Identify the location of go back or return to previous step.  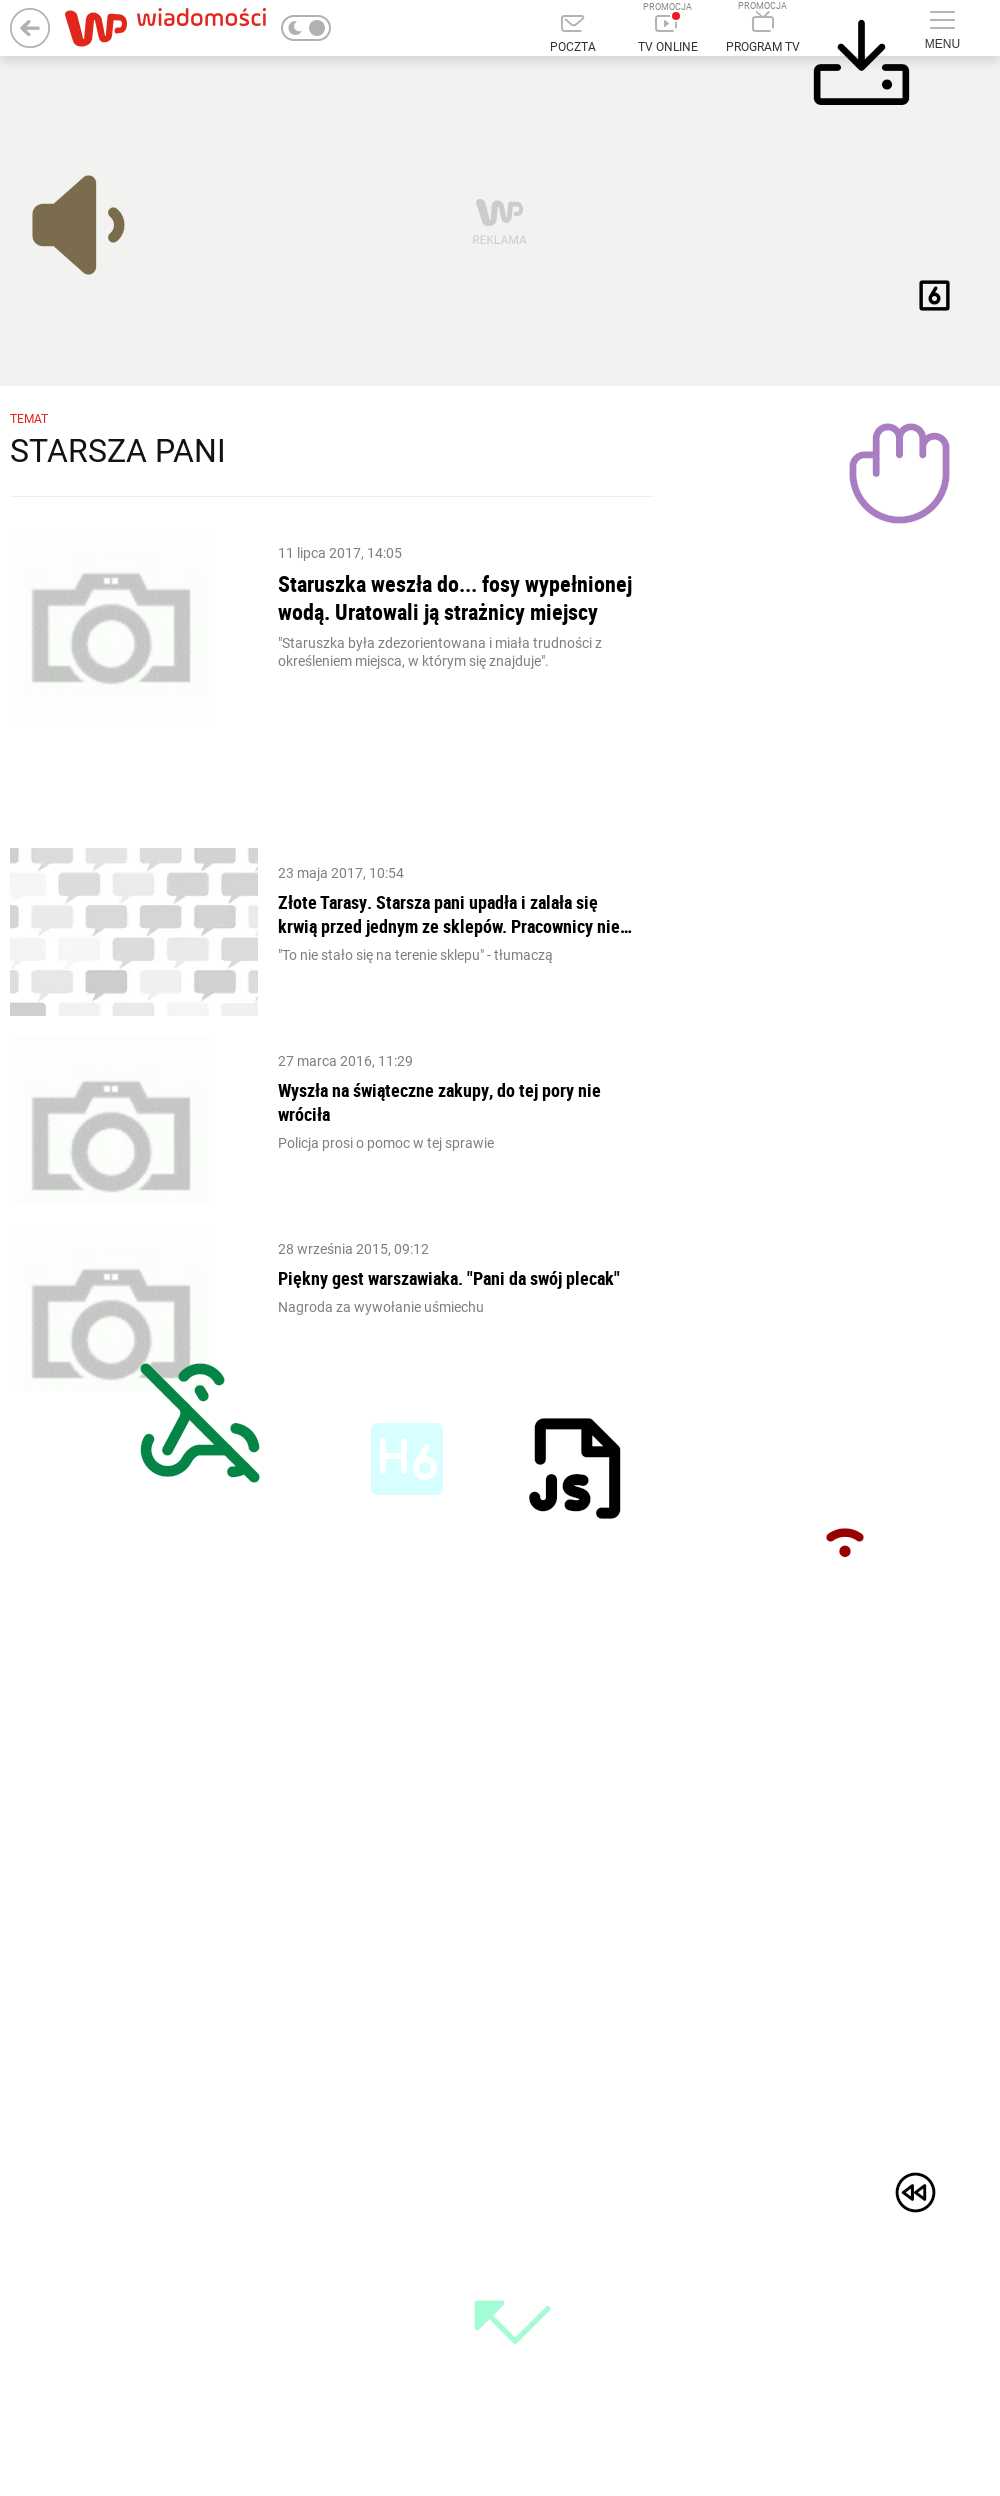
(512, 2319).